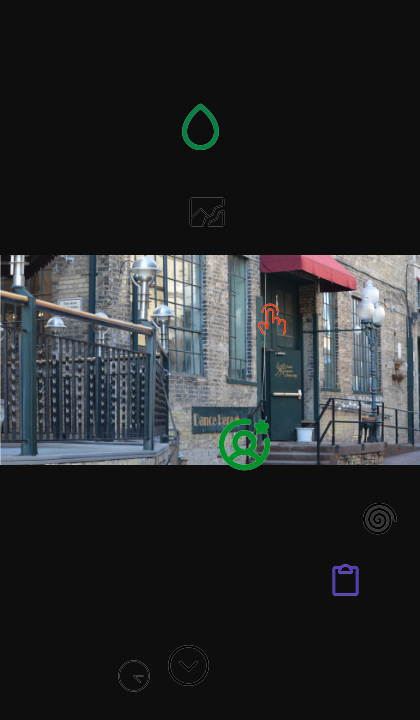  Describe the element at coordinates (200, 128) in the screenshot. I see `indicates water or liquid-related settings` at that location.